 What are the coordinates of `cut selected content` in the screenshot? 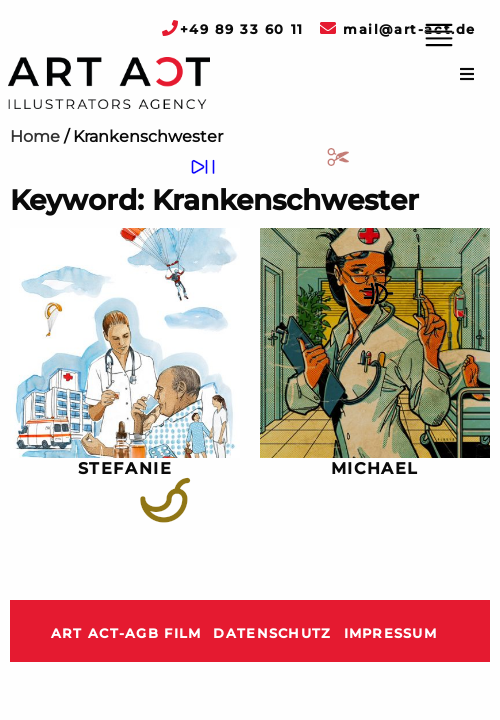 It's located at (338, 157).